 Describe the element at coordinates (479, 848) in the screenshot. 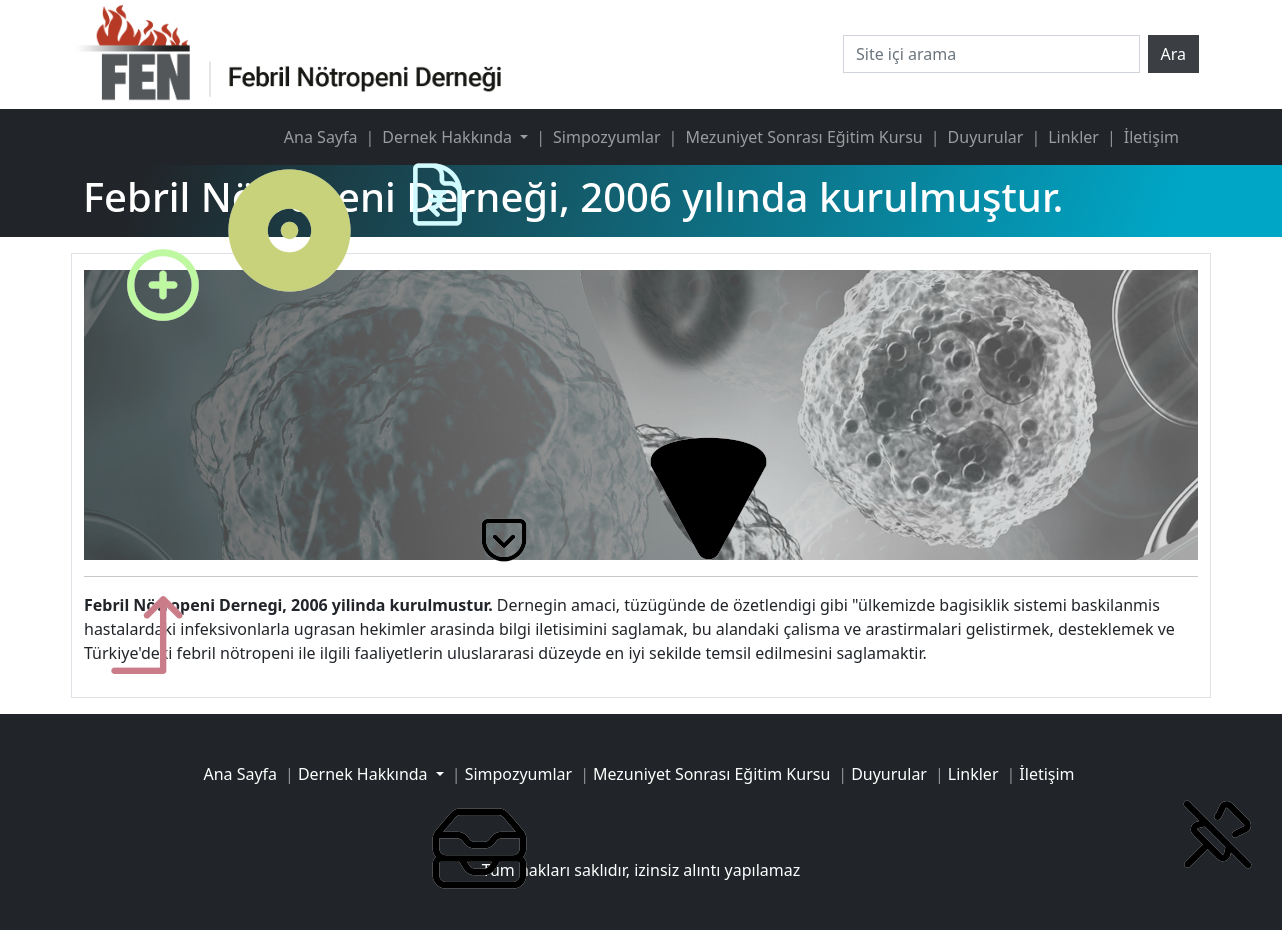

I see `view all inboxes` at that location.